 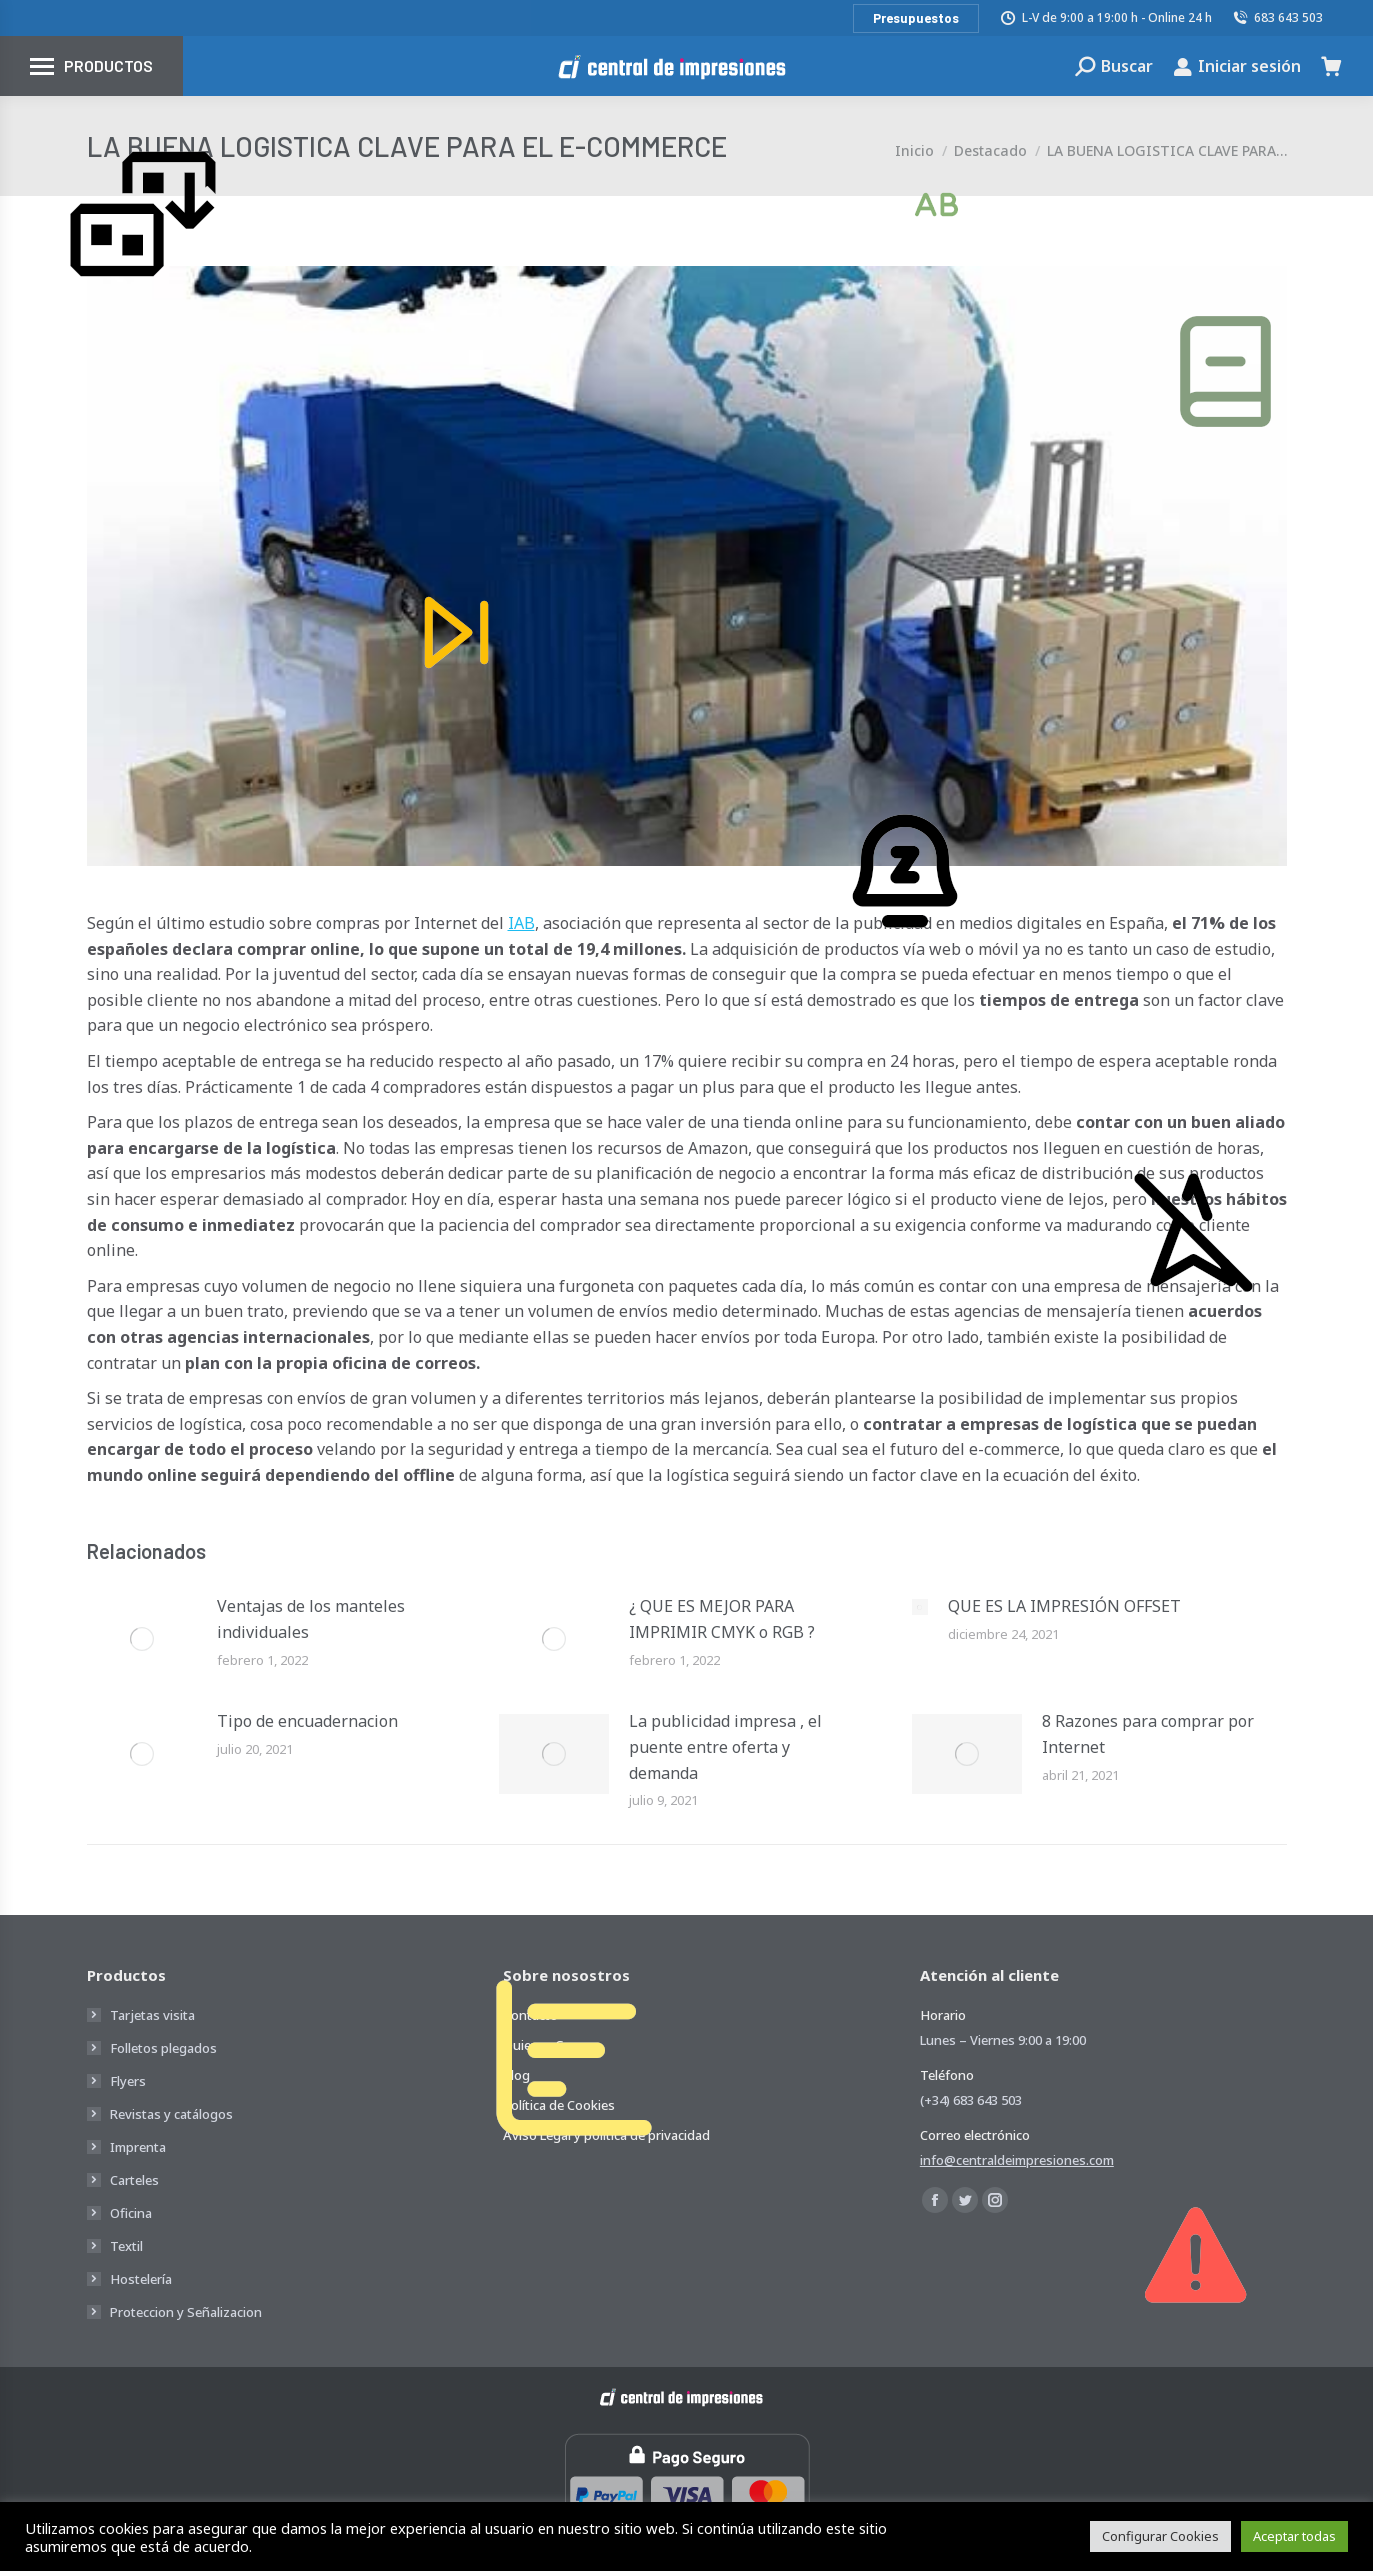 What do you see at coordinates (936, 206) in the screenshot?
I see `toggle uppercase text formatting` at bounding box center [936, 206].